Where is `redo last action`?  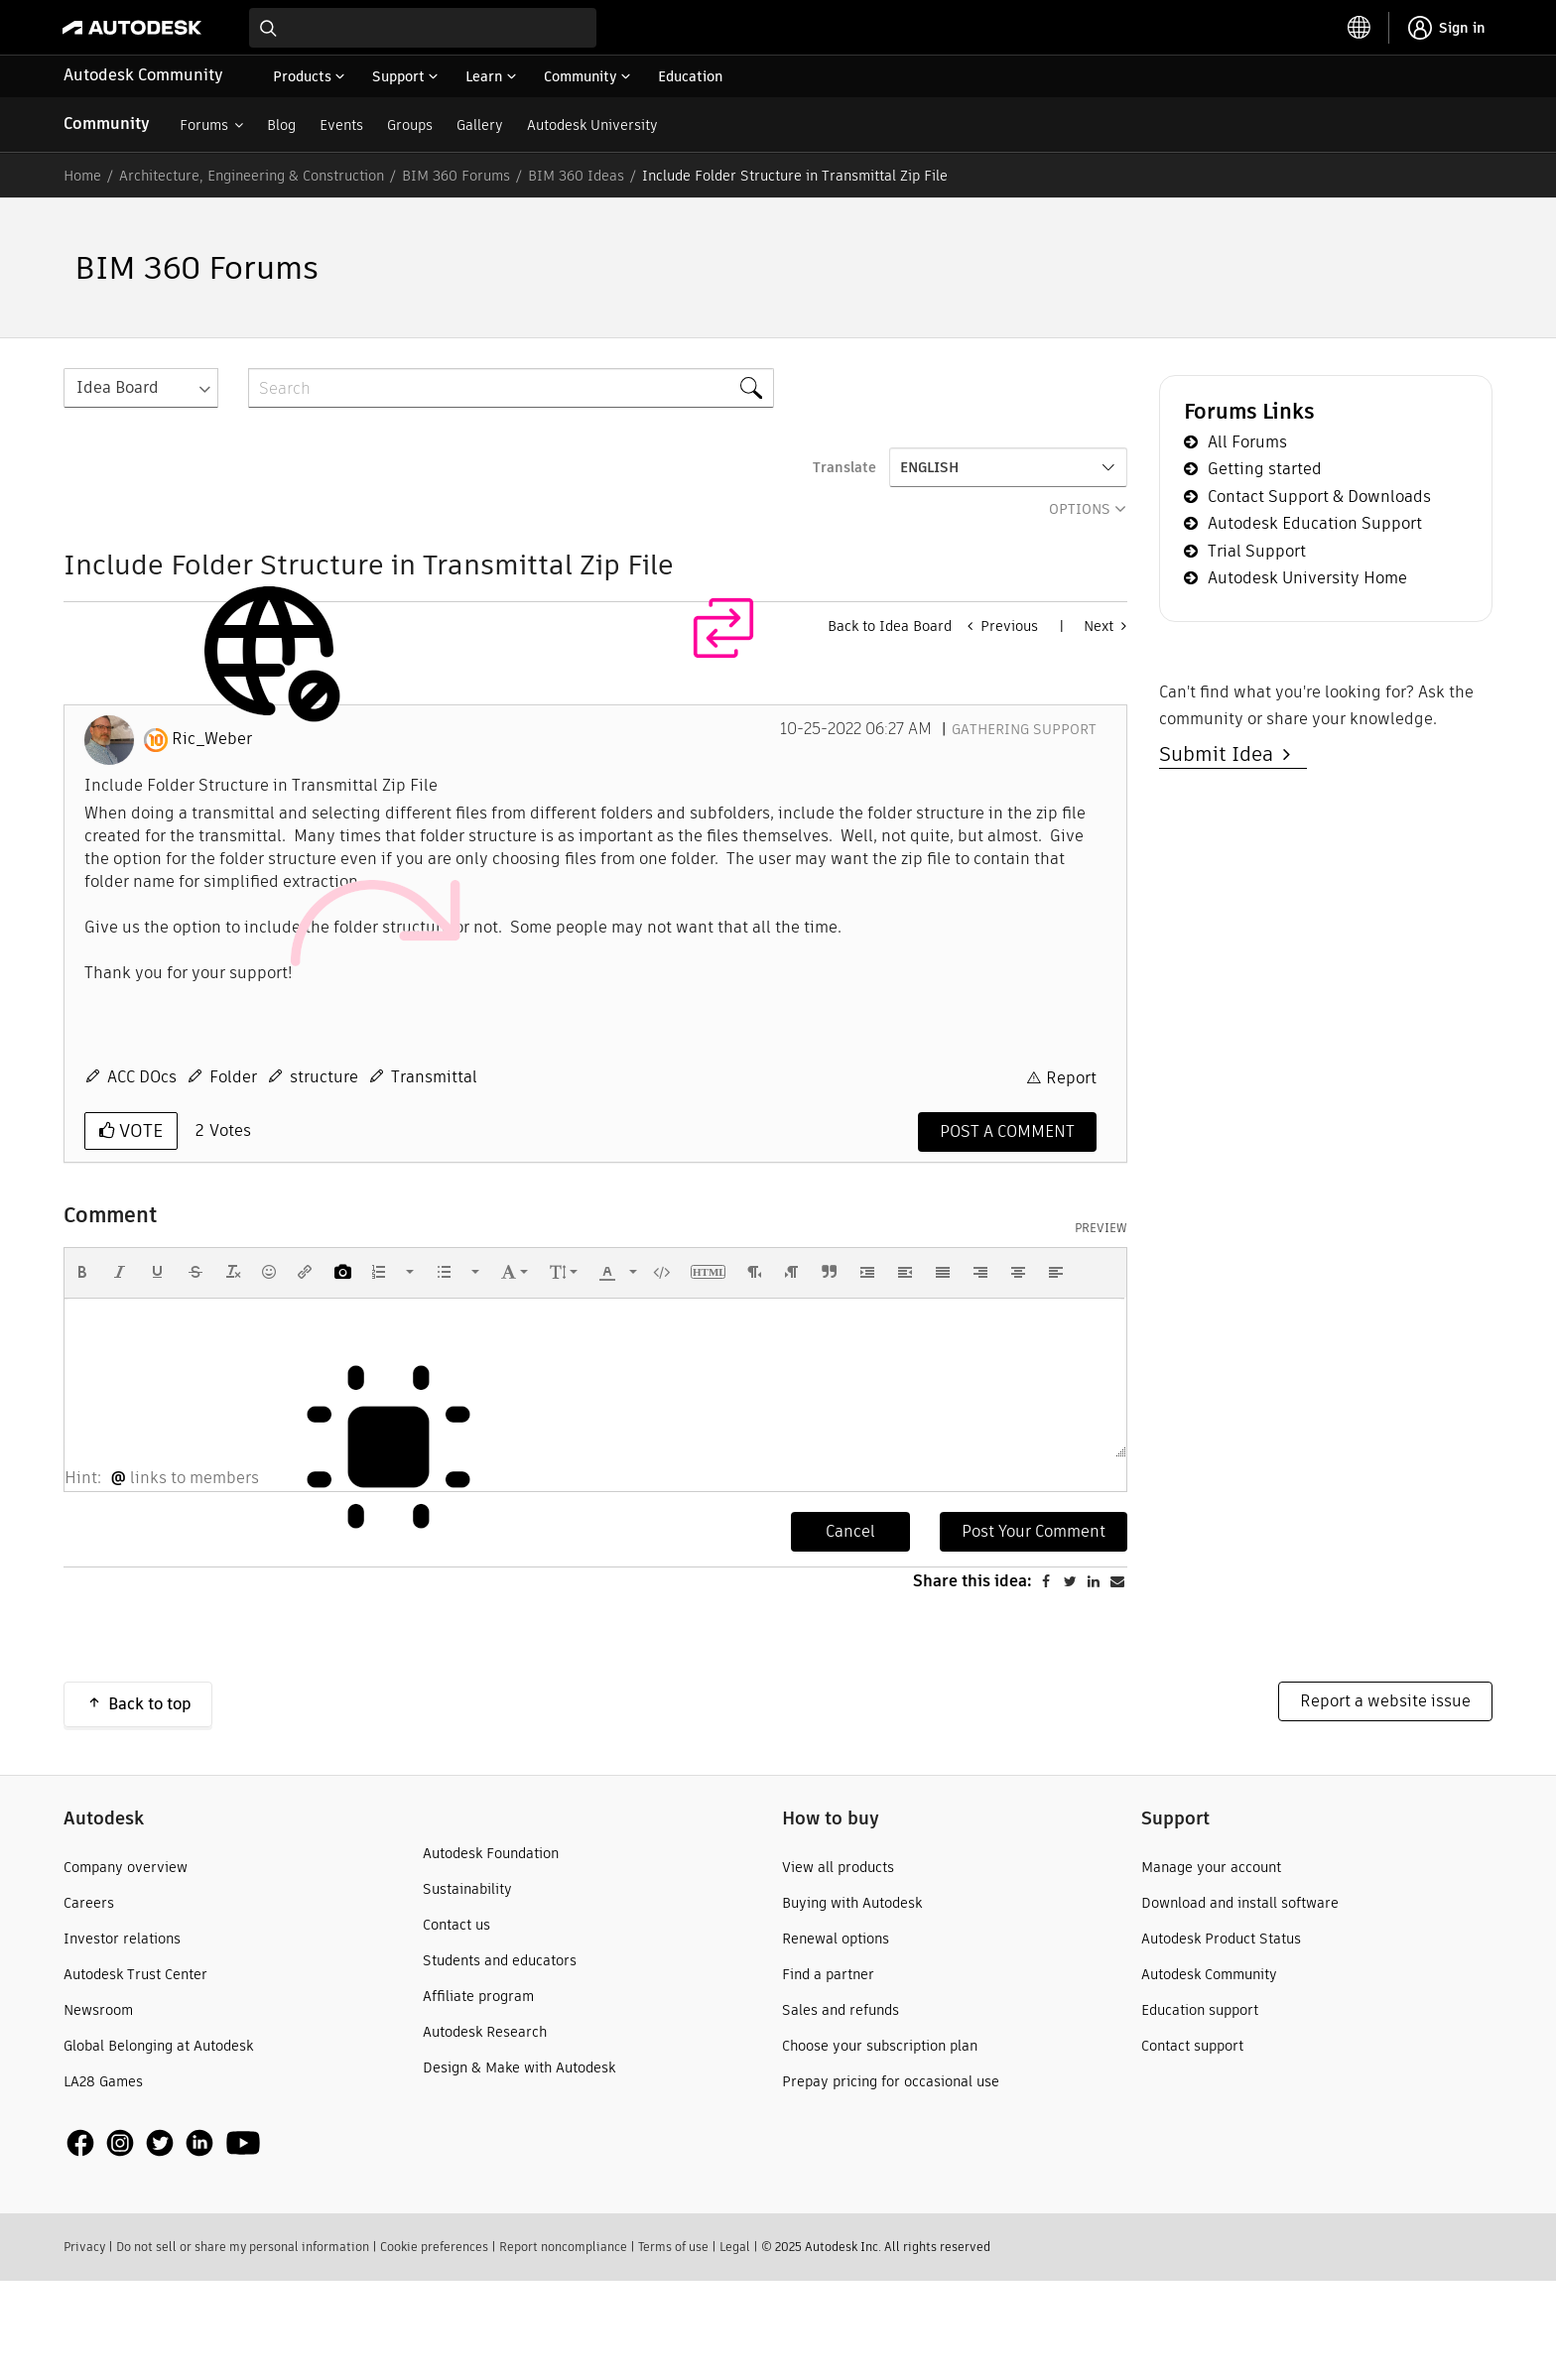 redo last action is located at coordinates (372, 917).